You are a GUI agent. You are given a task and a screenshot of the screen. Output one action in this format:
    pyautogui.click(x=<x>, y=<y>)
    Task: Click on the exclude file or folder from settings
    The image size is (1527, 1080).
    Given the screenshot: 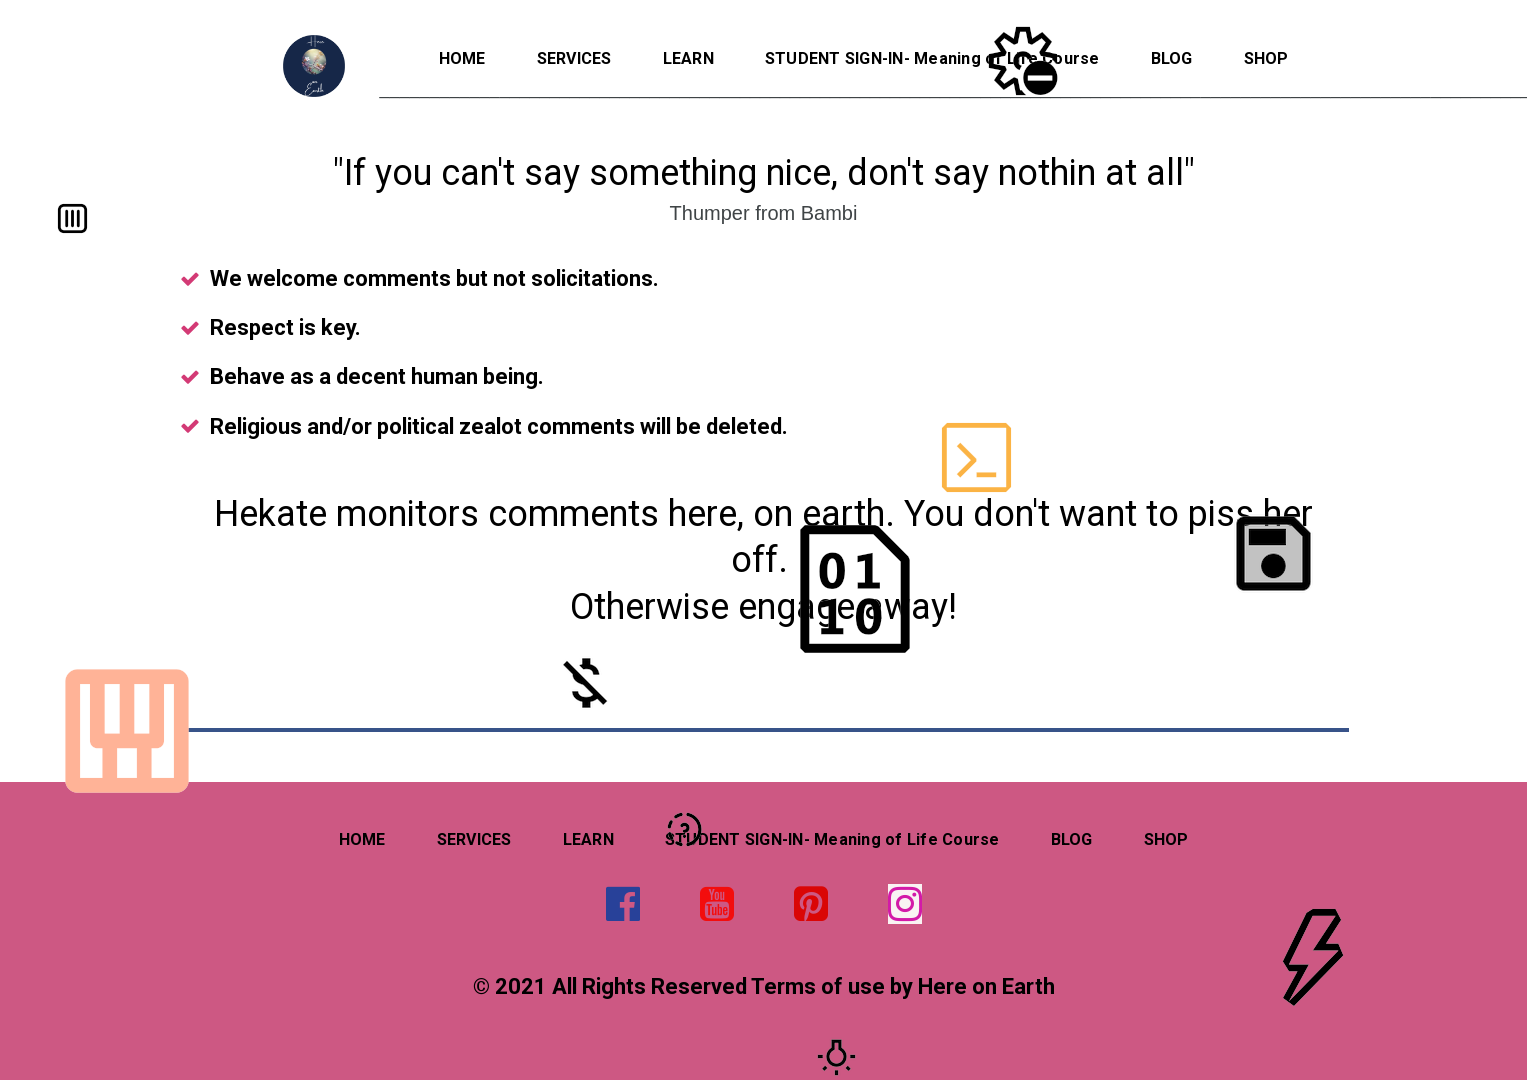 What is the action you would take?
    pyautogui.click(x=1023, y=61)
    